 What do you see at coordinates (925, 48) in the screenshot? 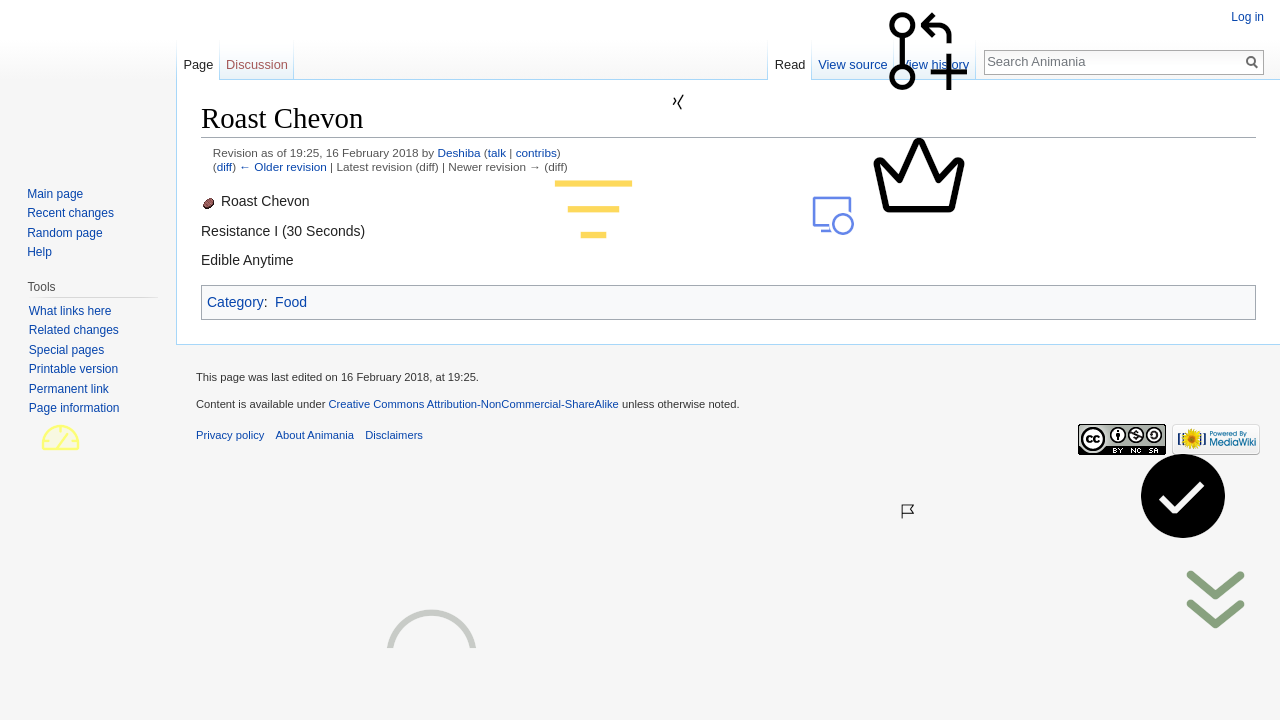
I see `create a new git pull request` at bounding box center [925, 48].